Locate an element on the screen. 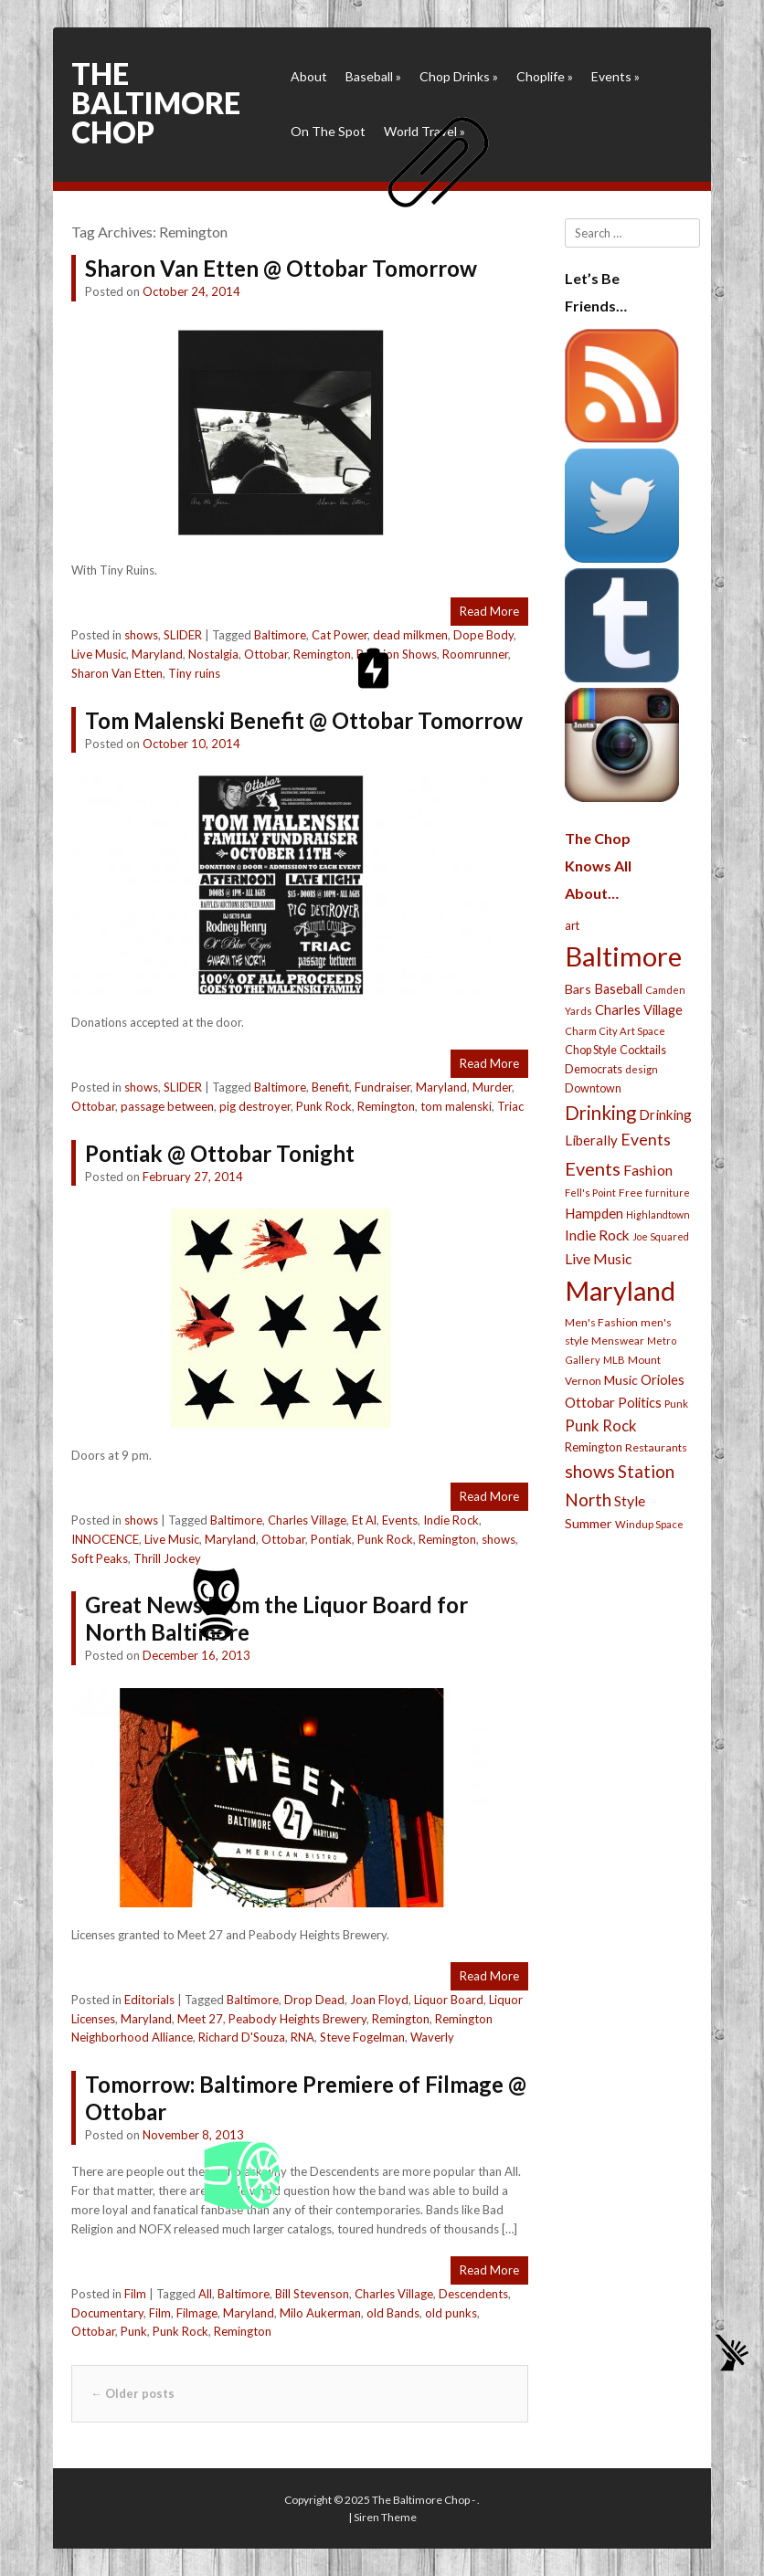  attach a file to your message is located at coordinates (438, 162).